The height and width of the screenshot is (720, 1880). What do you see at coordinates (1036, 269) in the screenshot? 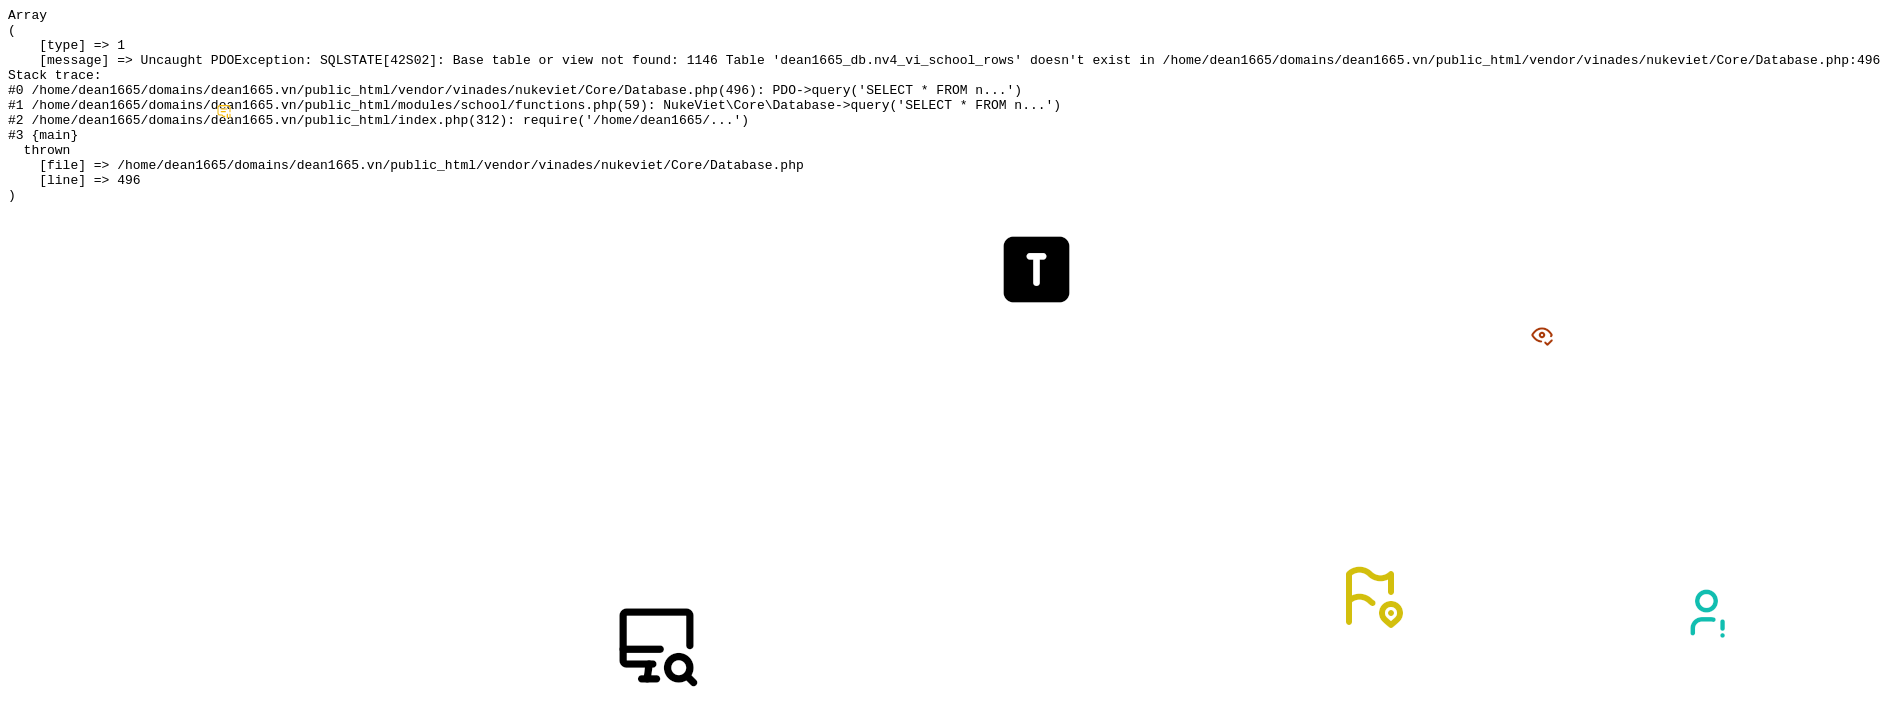
I see `text formatting or typography tool` at bounding box center [1036, 269].